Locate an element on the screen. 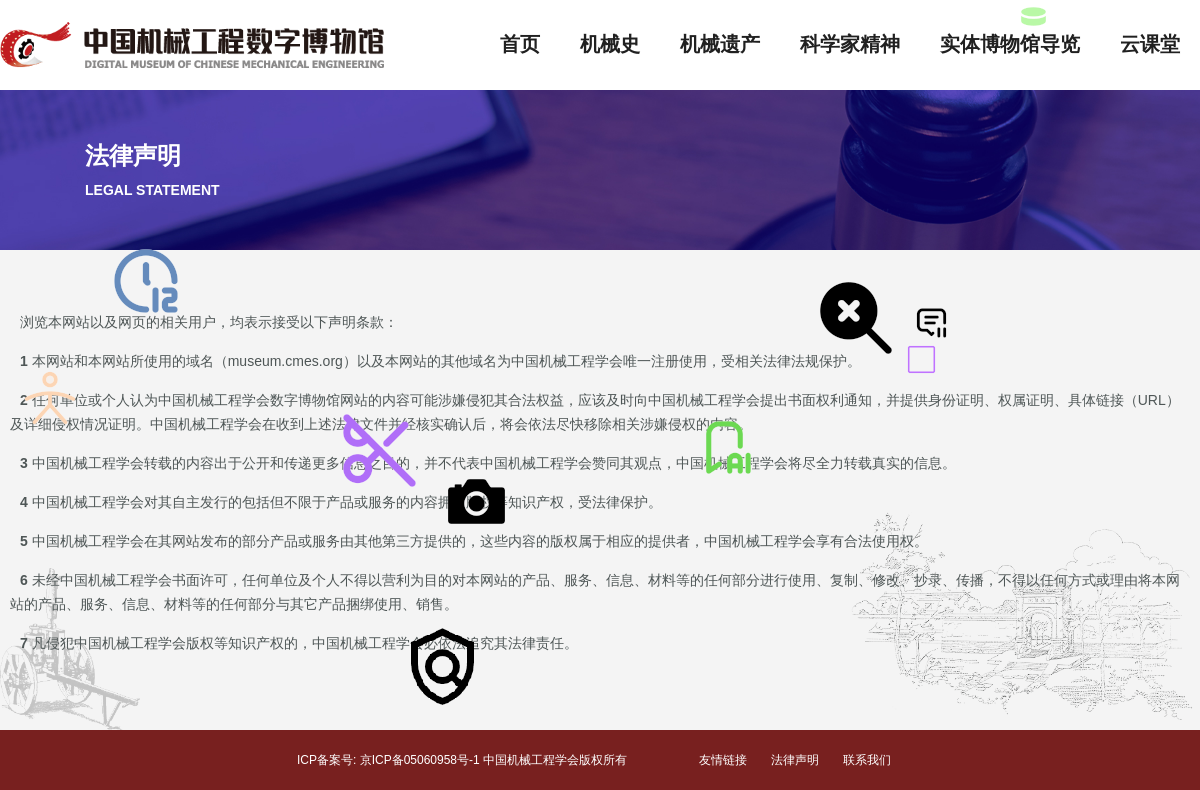 The image size is (1200, 790). hockey or ice sports category is located at coordinates (1033, 16).